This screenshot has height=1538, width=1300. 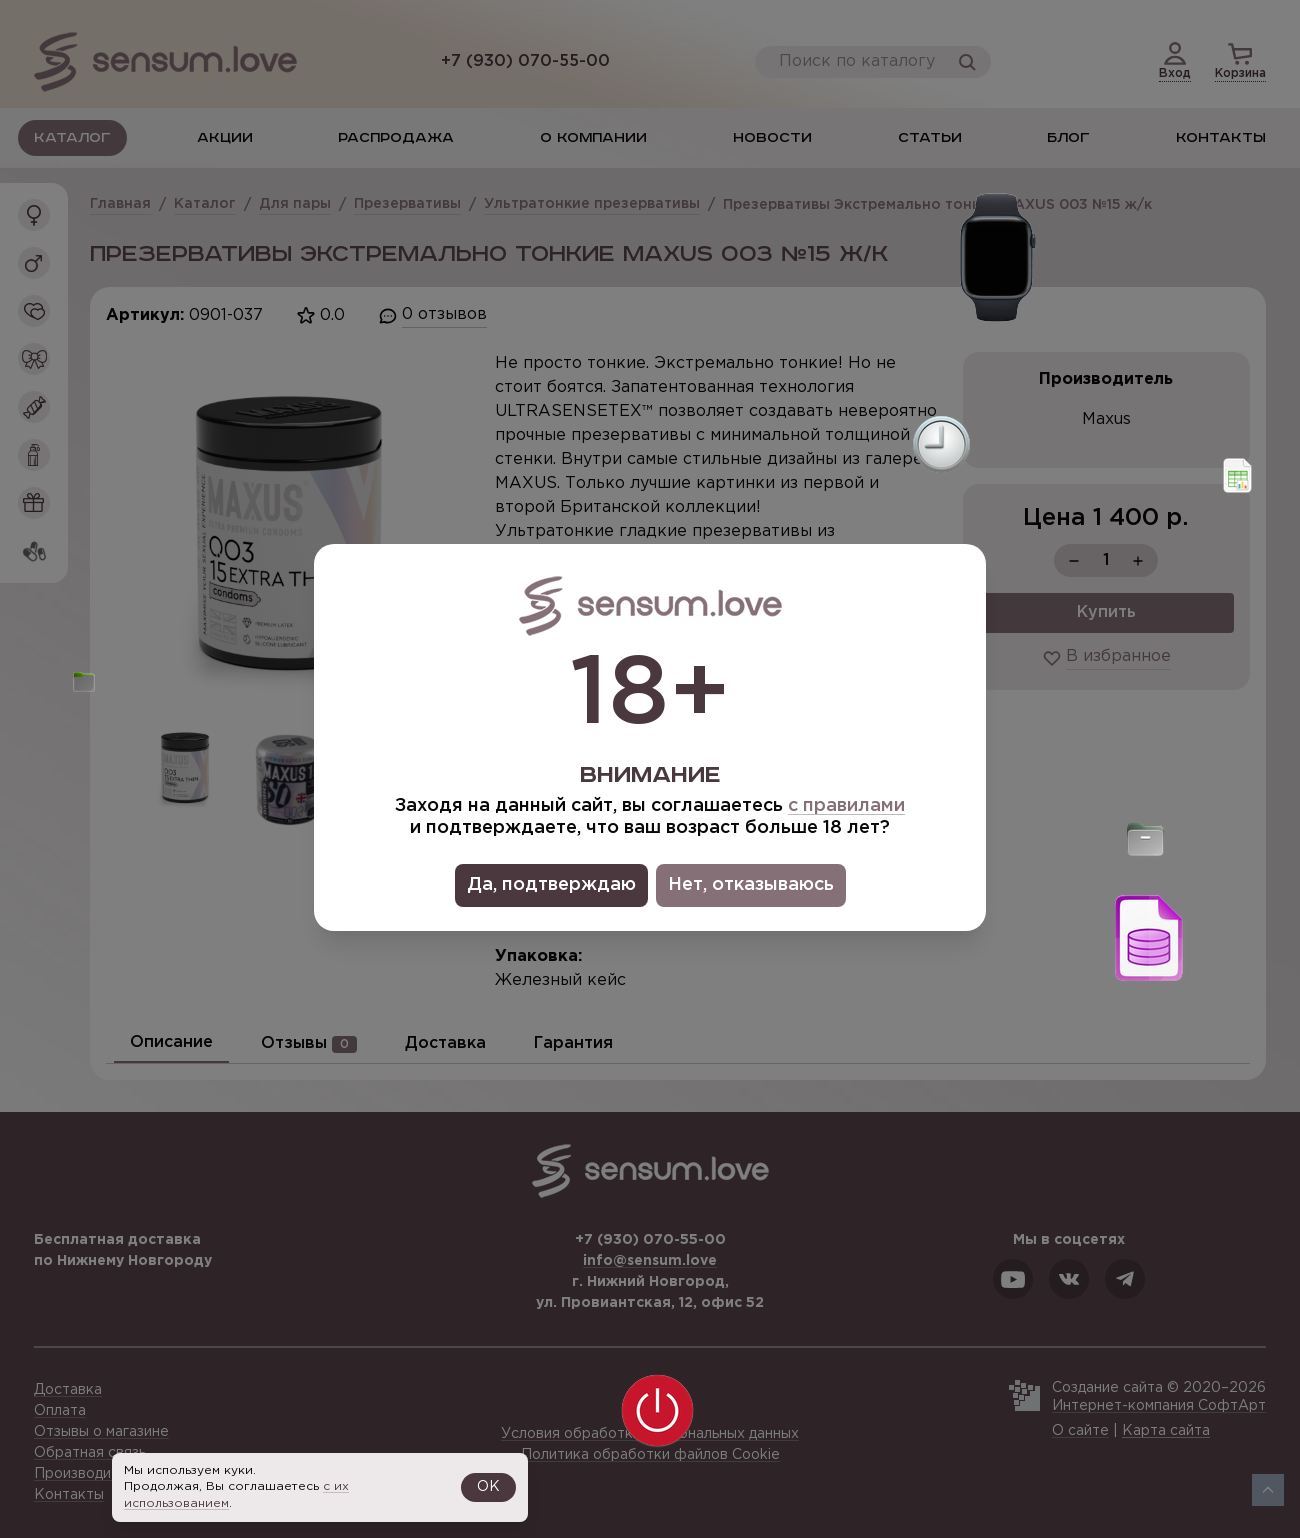 I want to click on spreadsheet file type indicator, so click(x=1237, y=475).